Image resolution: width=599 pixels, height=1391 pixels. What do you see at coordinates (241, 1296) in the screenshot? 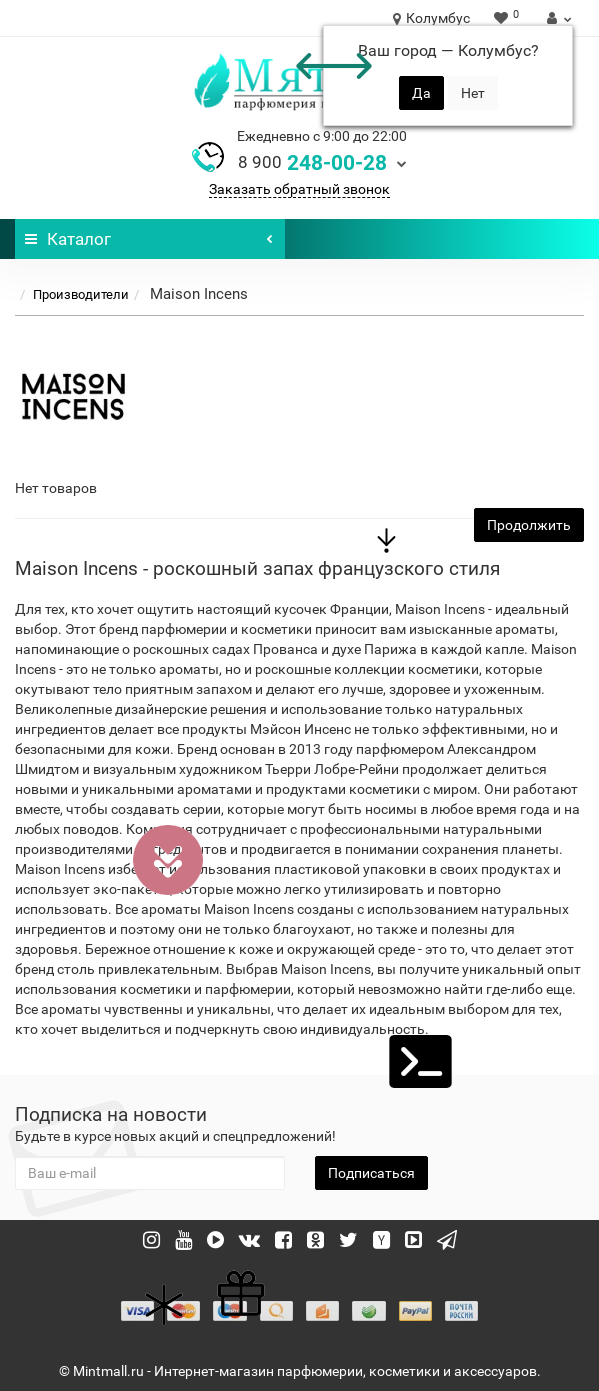
I see `view or redeem a gift` at bounding box center [241, 1296].